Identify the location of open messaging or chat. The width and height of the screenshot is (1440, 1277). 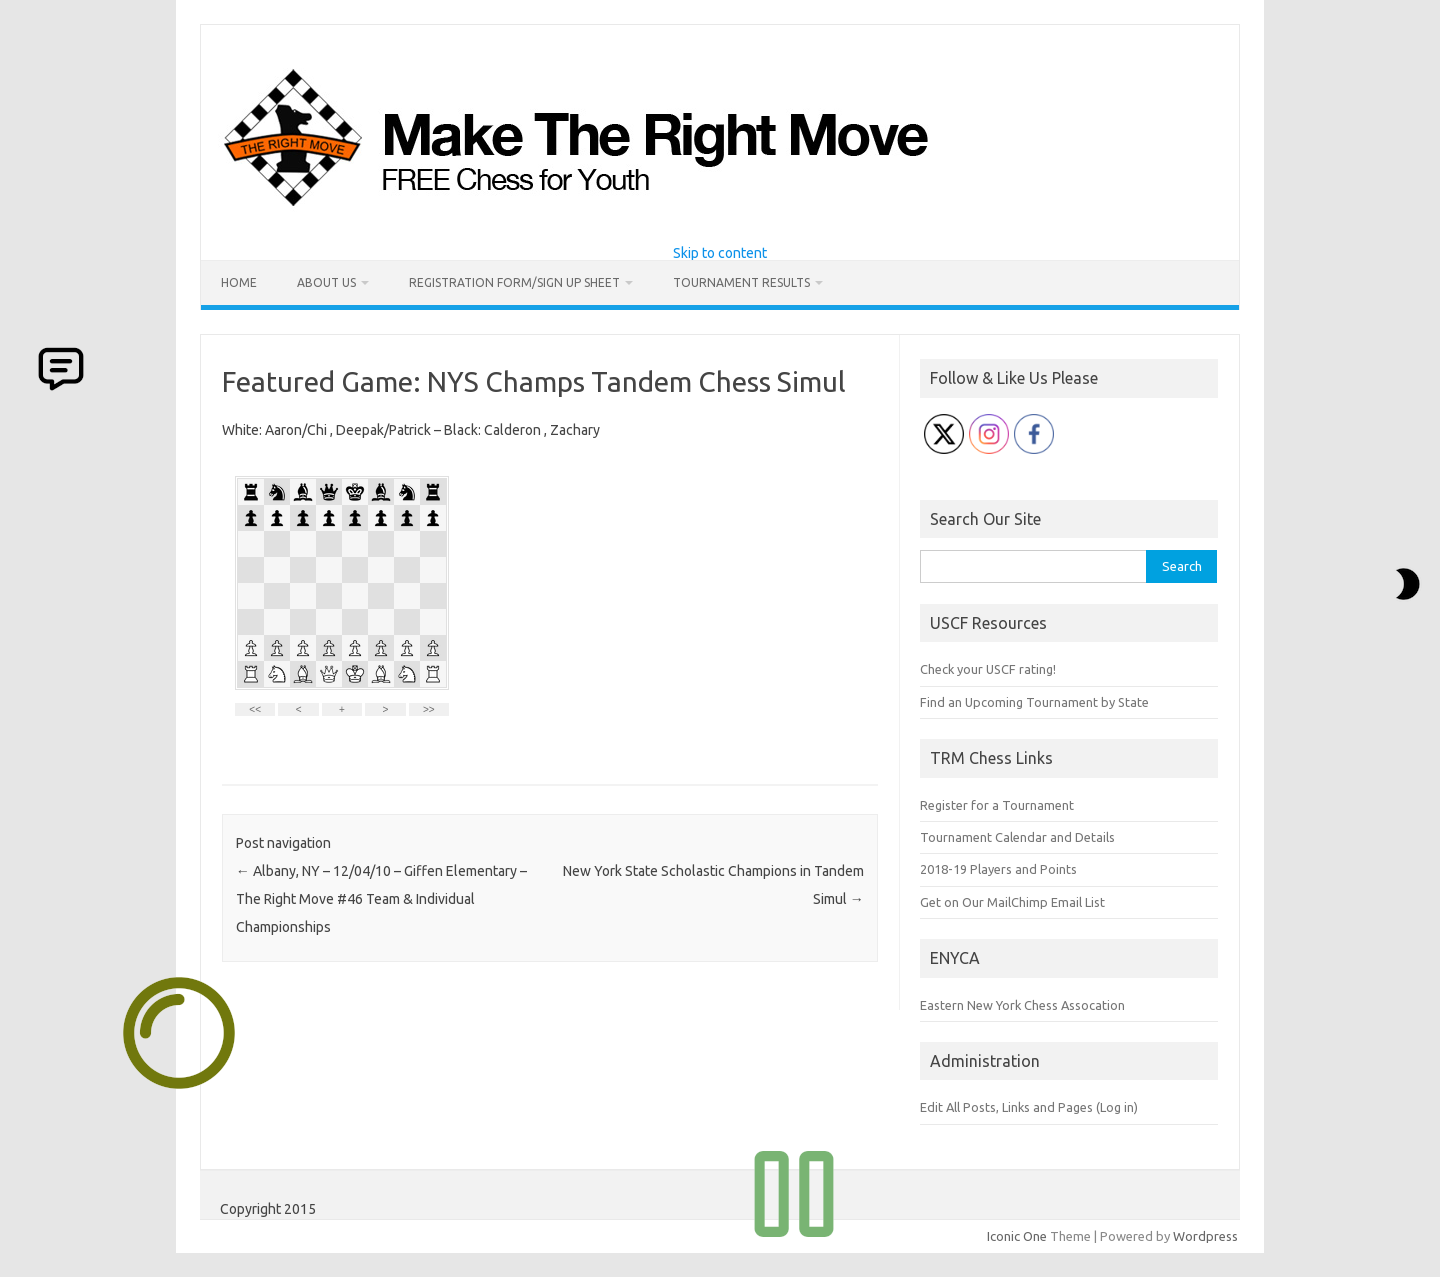
(61, 368).